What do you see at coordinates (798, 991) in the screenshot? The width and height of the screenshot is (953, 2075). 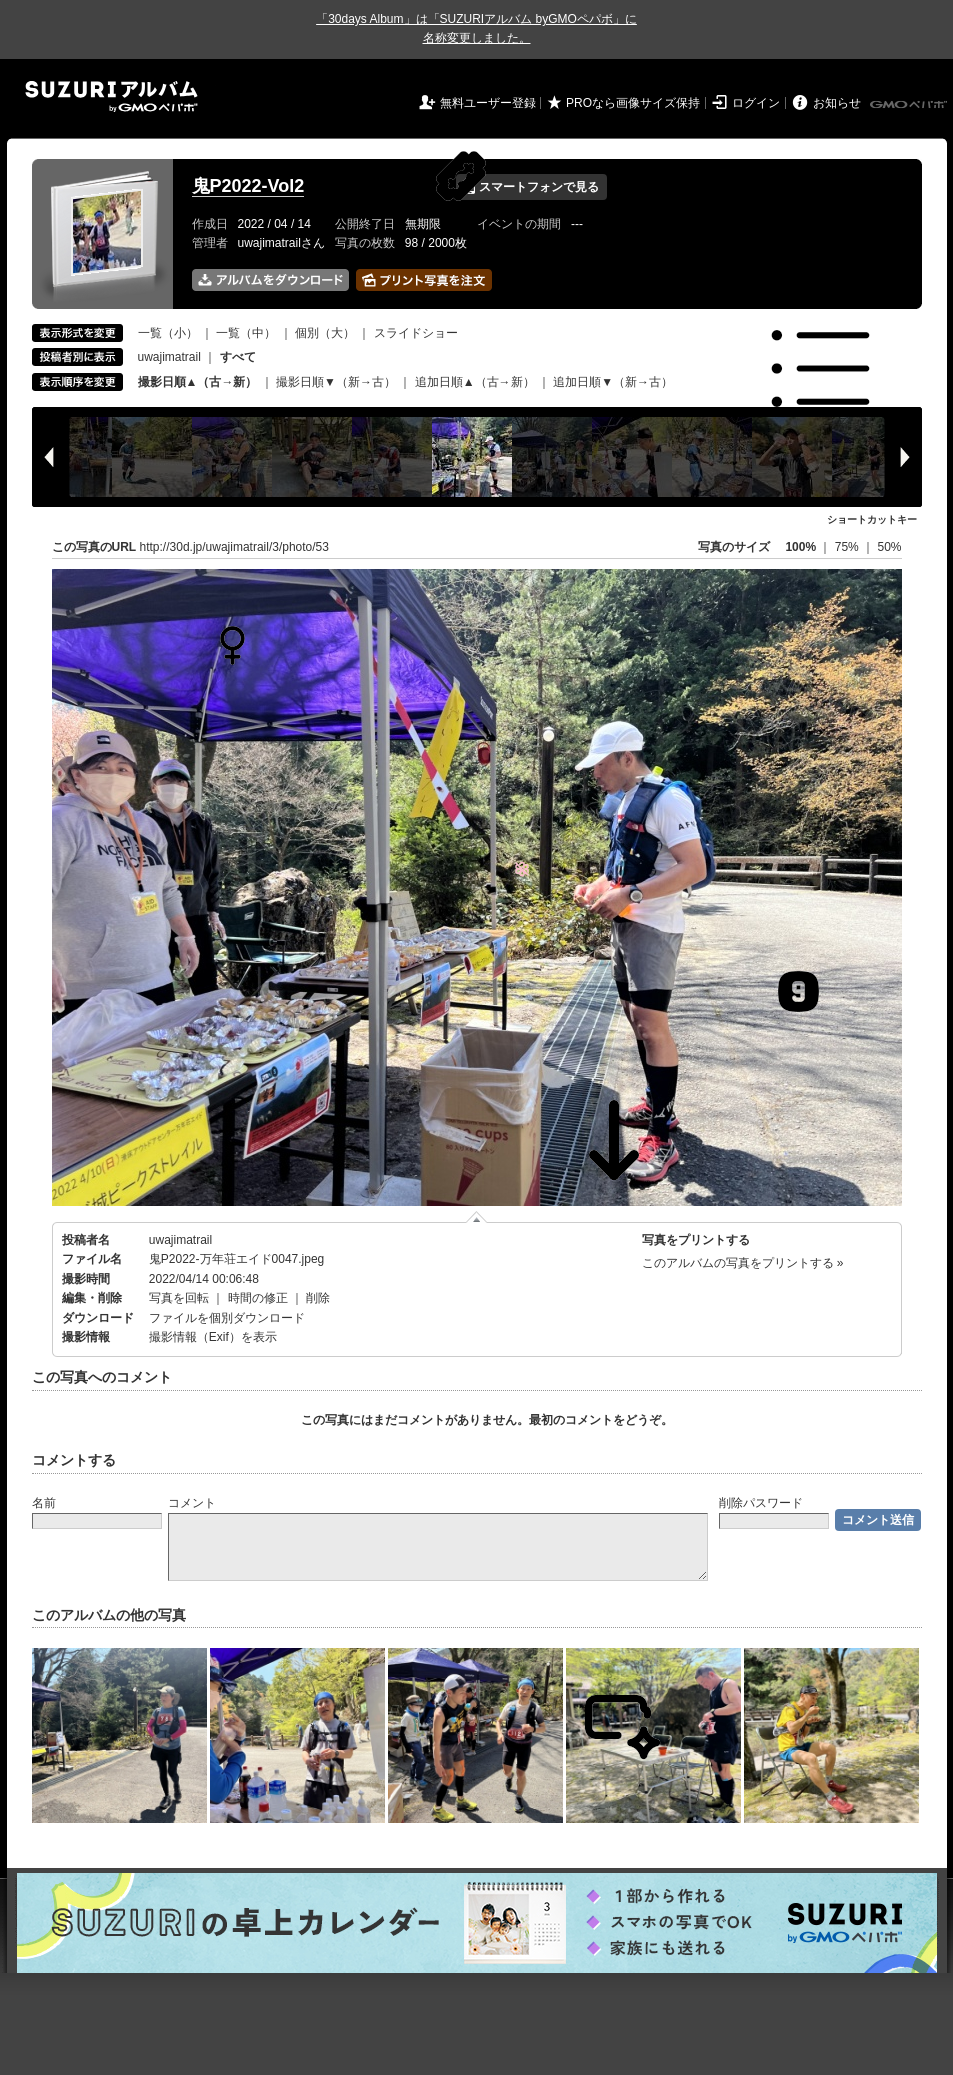 I see `indicates item number 9 in a list or sequence` at bounding box center [798, 991].